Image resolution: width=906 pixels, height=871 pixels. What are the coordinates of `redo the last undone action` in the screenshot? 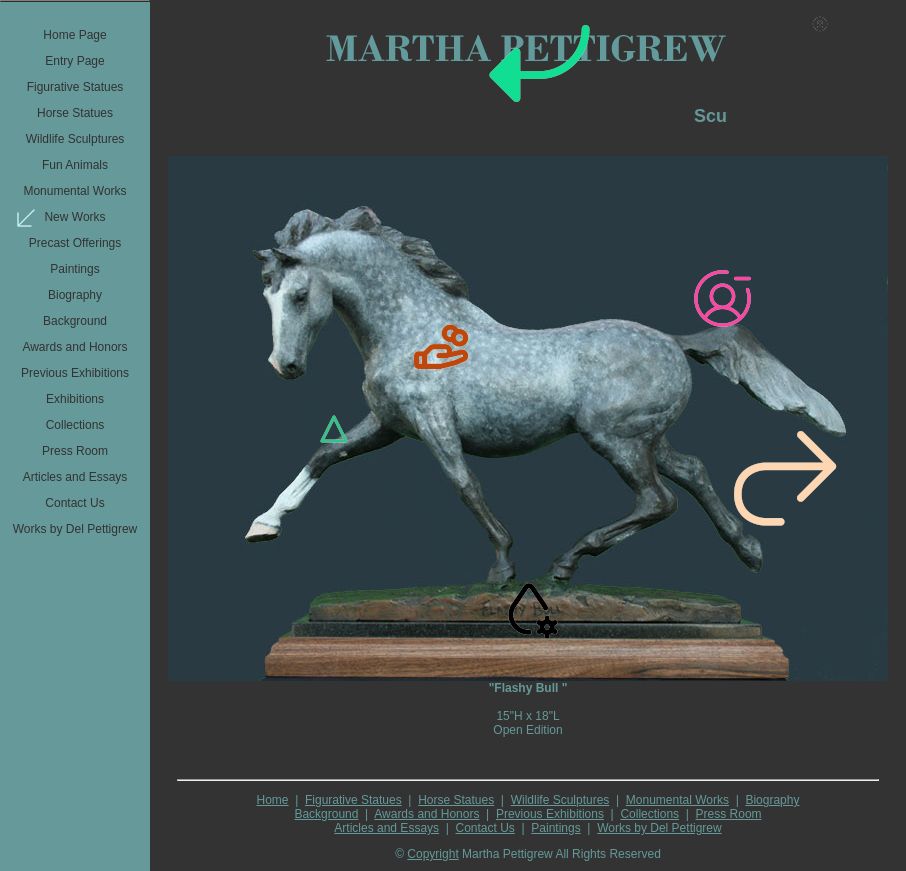 It's located at (784, 481).